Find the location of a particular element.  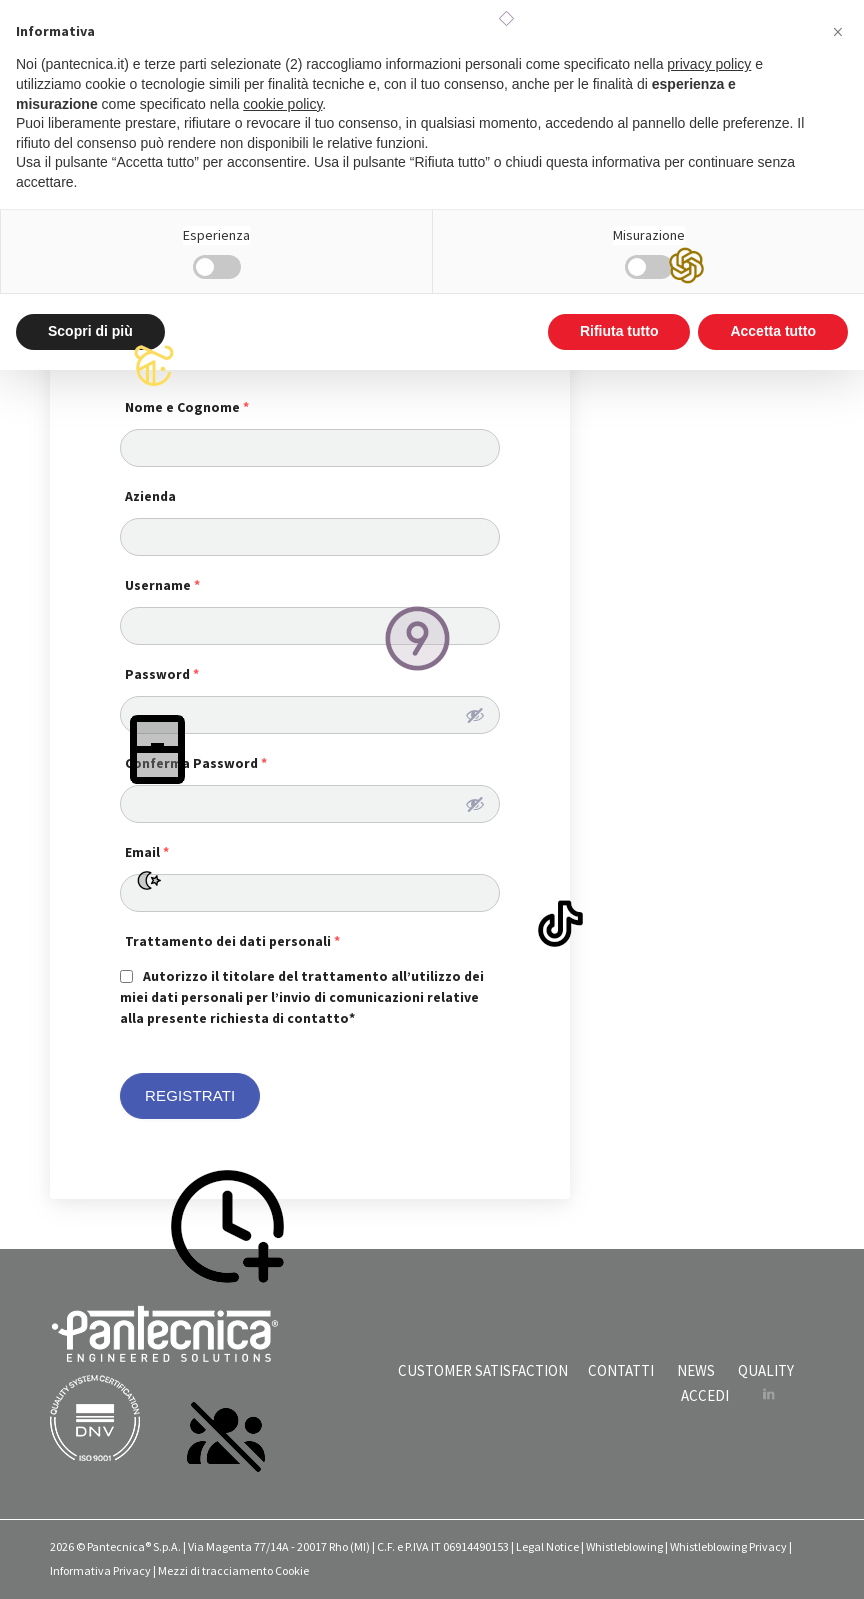

open The New York Times app is located at coordinates (154, 365).